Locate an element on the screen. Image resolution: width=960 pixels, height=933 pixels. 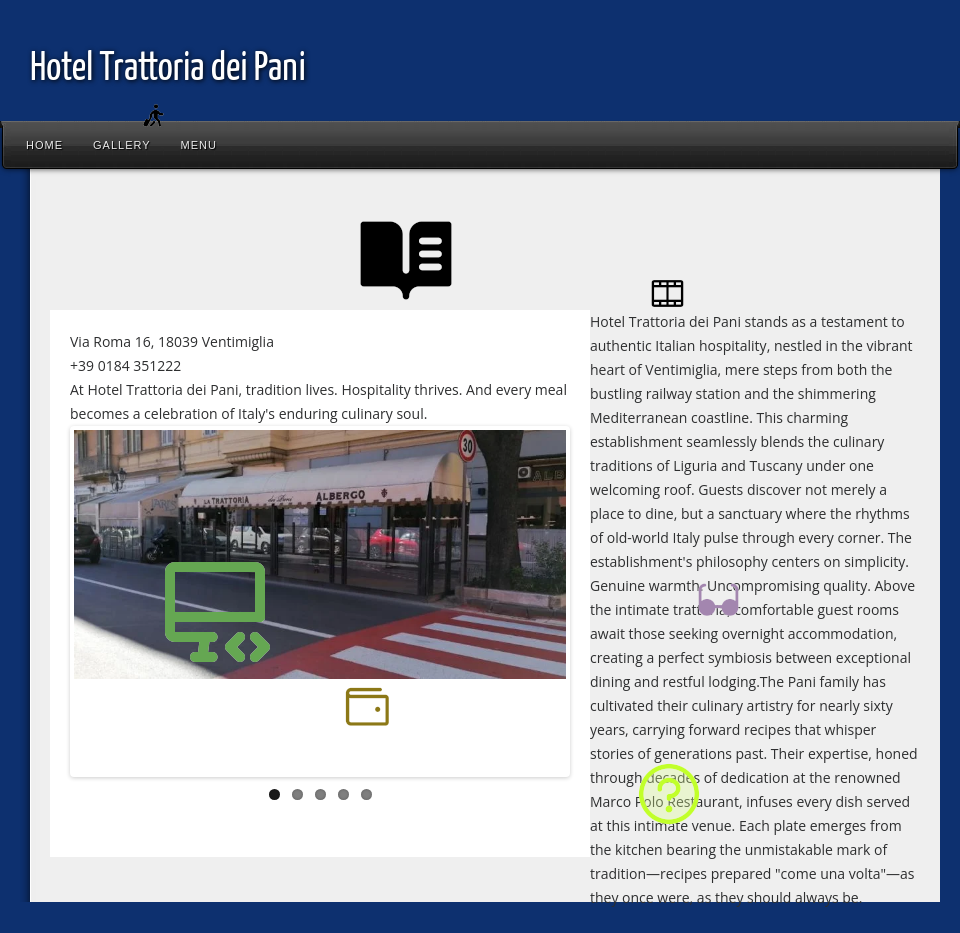
access help or support information is located at coordinates (669, 794).